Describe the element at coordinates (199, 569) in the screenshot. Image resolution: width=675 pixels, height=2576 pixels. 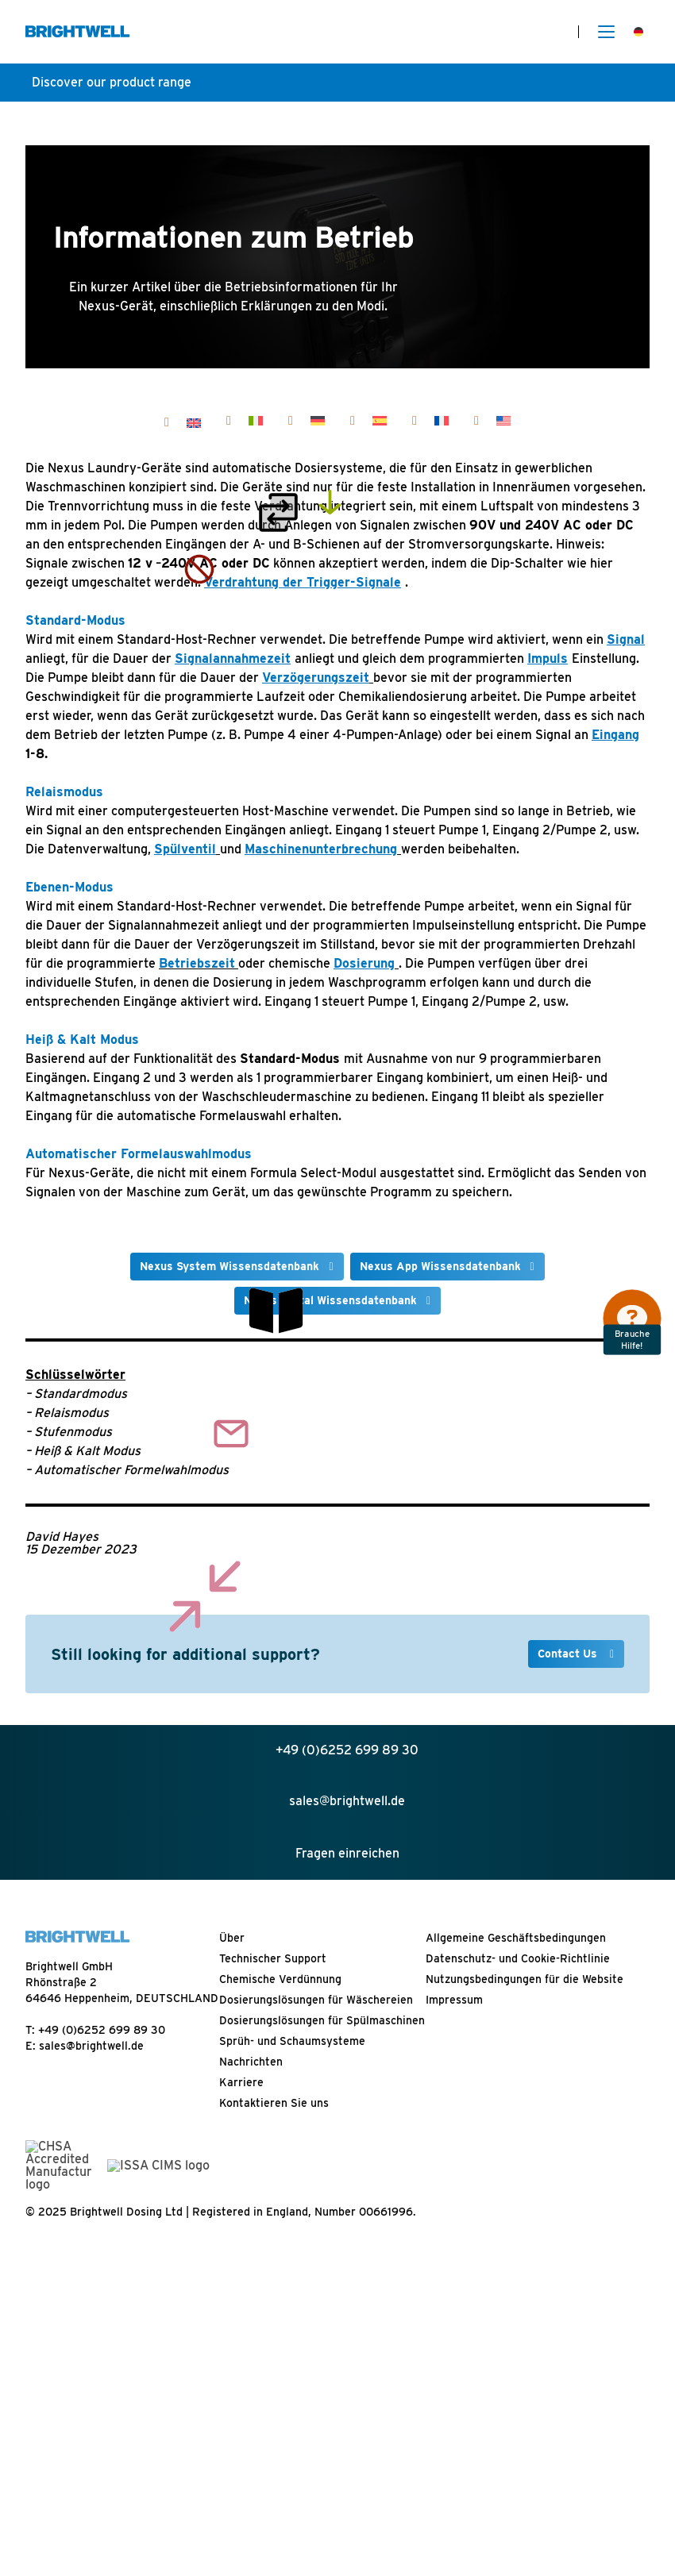
I see `indicates blocked or prohibited action` at that location.